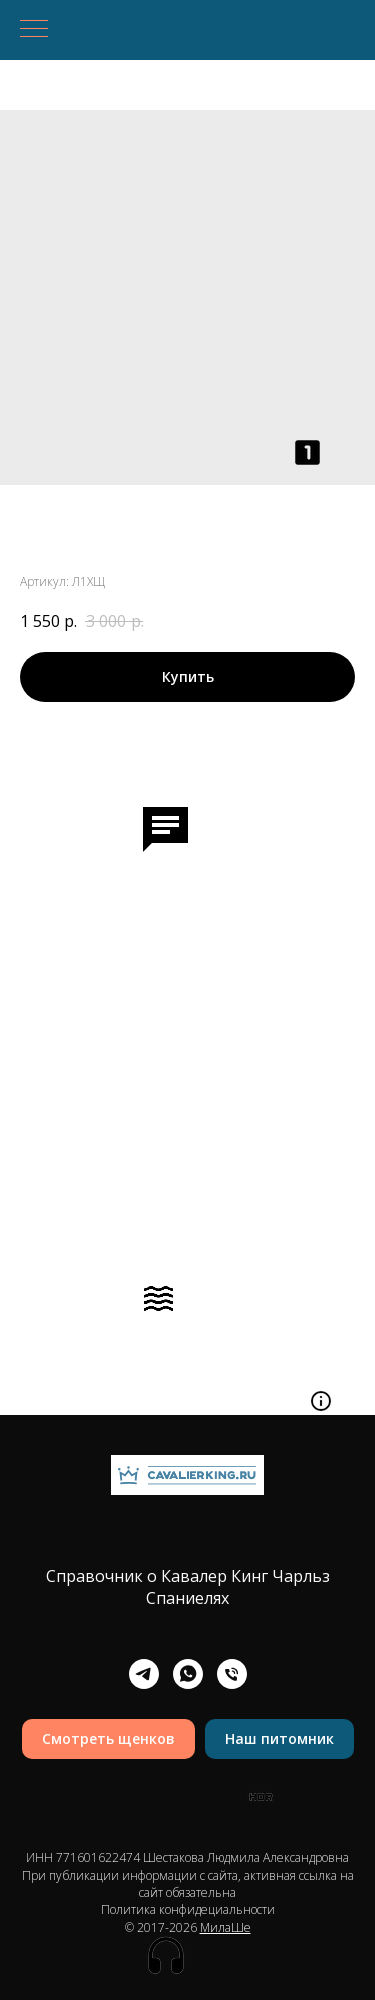  What do you see at coordinates (261, 1797) in the screenshot?
I see `HDR mode is currently enabled` at bounding box center [261, 1797].